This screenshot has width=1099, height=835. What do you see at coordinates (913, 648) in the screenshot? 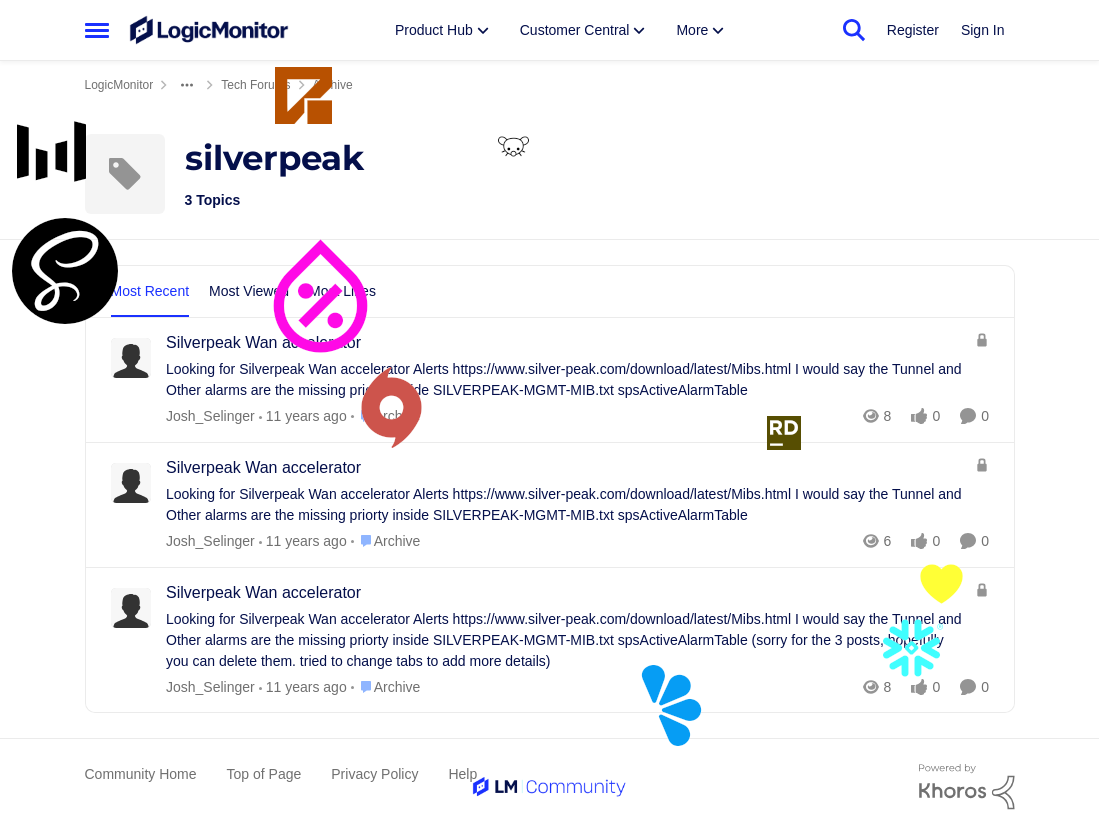
I see `snowflake data cloud platform logo` at bounding box center [913, 648].